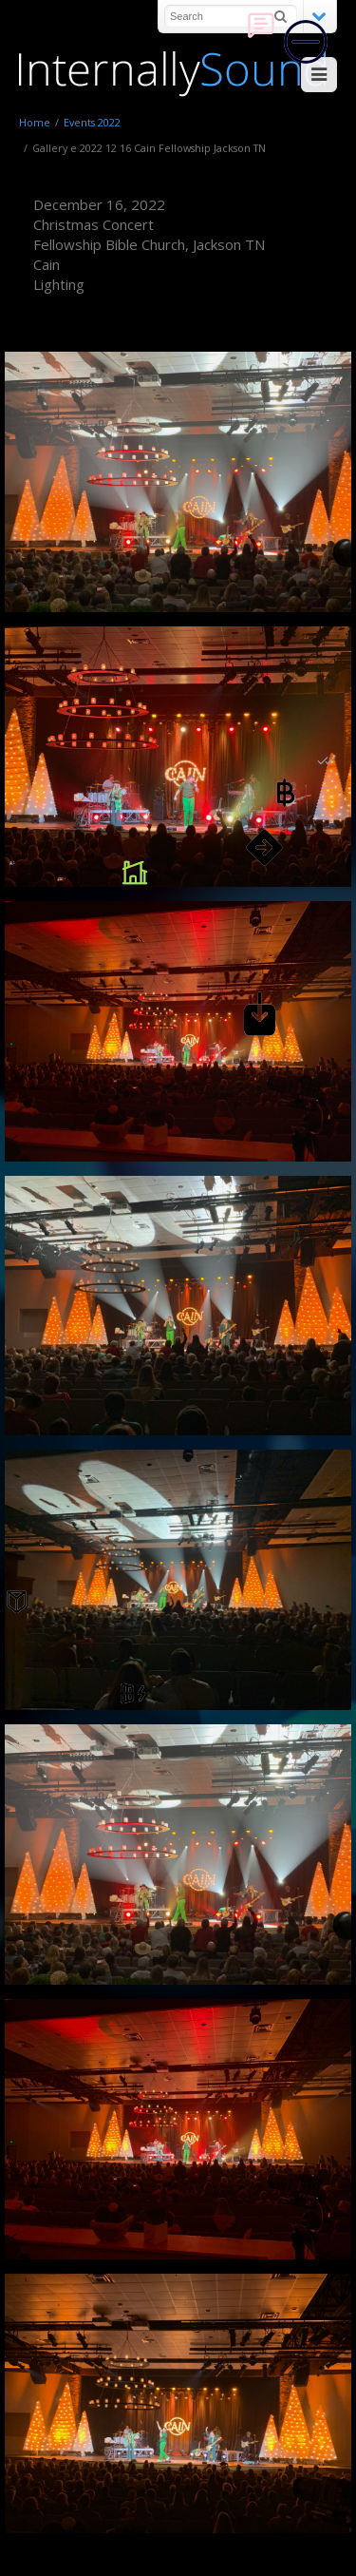 Image resolution: width=356 pixels, height=2576 pixels. What do you see at coordinates (261, 25) in the screenshot?
I see `open a chat or messaging feature` at bounding box center [261, 25].